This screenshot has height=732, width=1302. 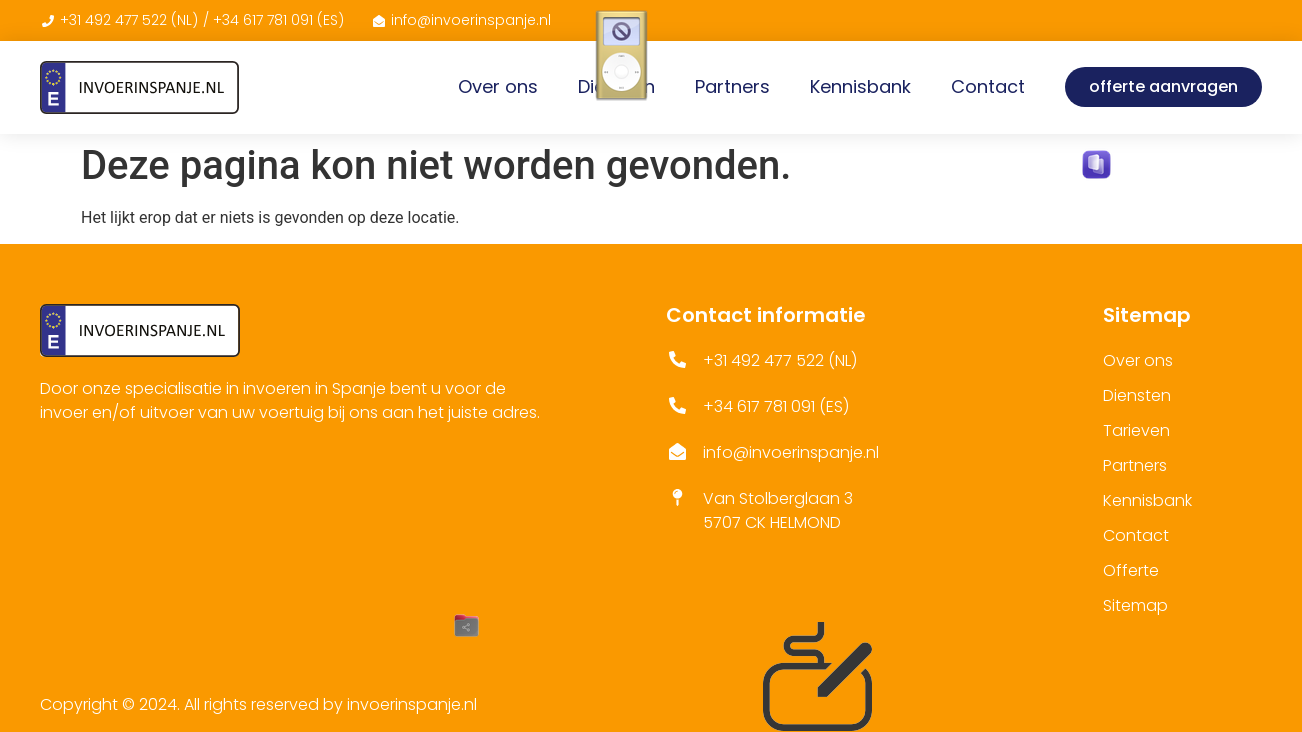 I want to click on configure wacom tablet settings, so click(x=817, y=676).